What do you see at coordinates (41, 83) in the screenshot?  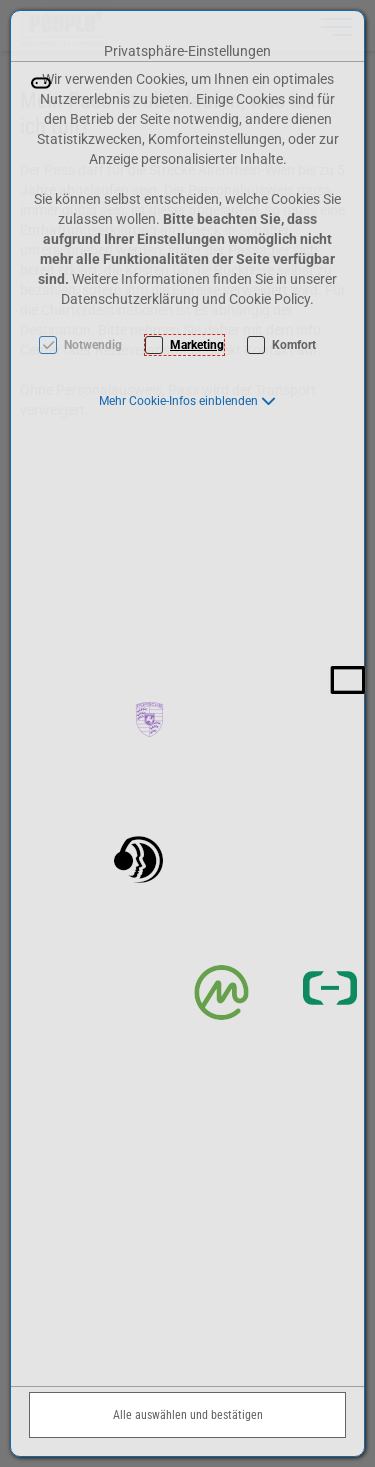 I see `micro:bit brand logo` at bounding box center [41, 83].